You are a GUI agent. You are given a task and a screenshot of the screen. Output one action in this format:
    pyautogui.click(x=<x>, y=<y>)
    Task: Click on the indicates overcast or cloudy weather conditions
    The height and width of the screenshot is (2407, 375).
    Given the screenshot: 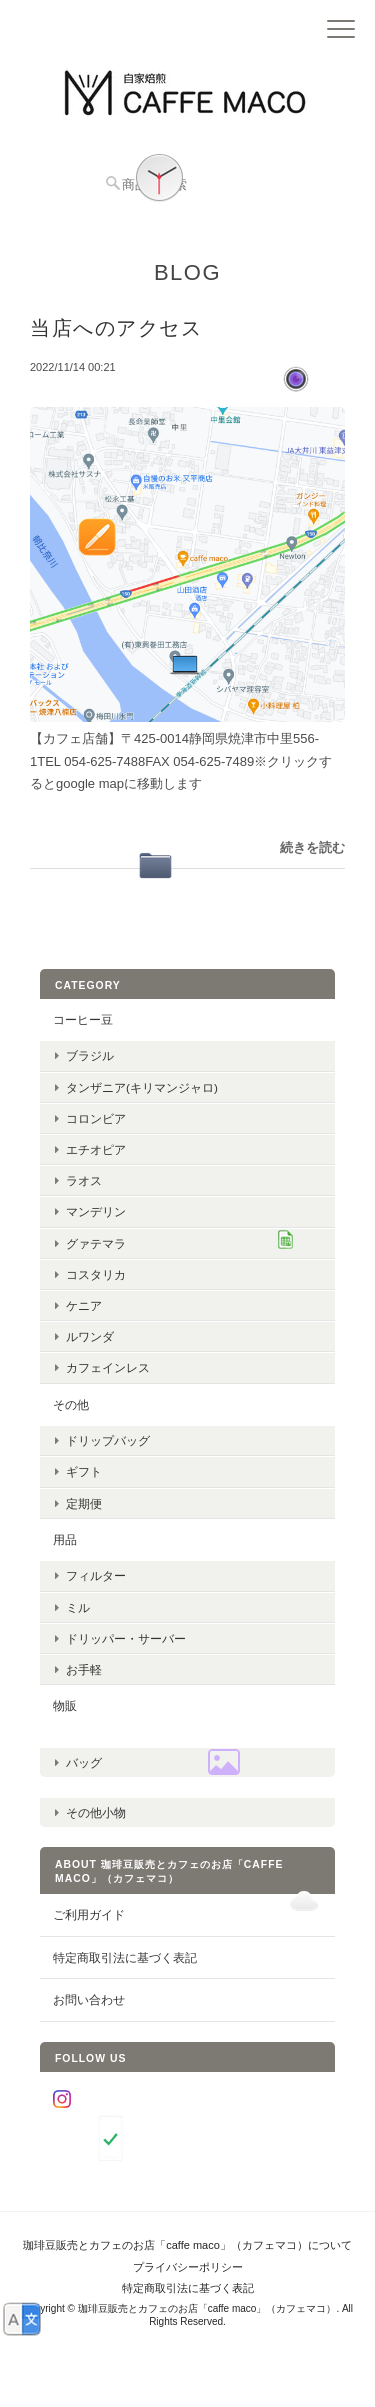 What is the action you would take?
    pyautogui.click(x=304, y=1901)
    